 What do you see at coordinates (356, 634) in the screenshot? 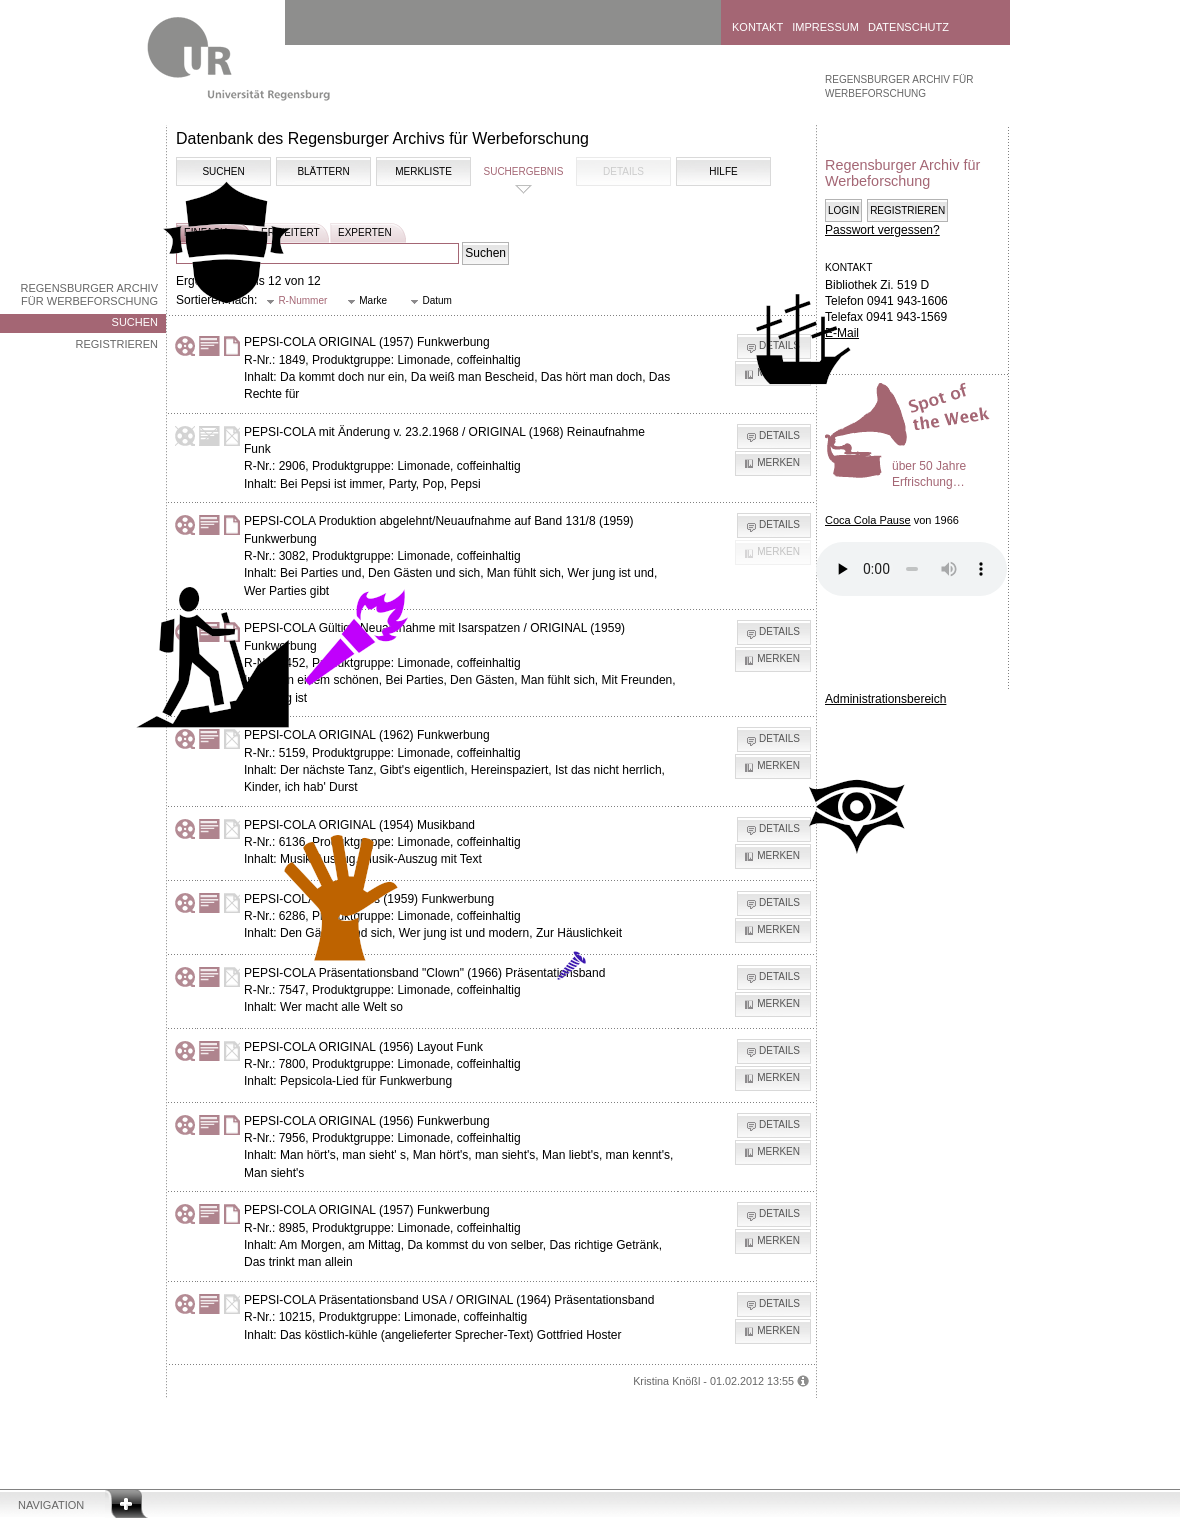
I see `toggle flashlight or torch mode` at bounding box center [356, 634].